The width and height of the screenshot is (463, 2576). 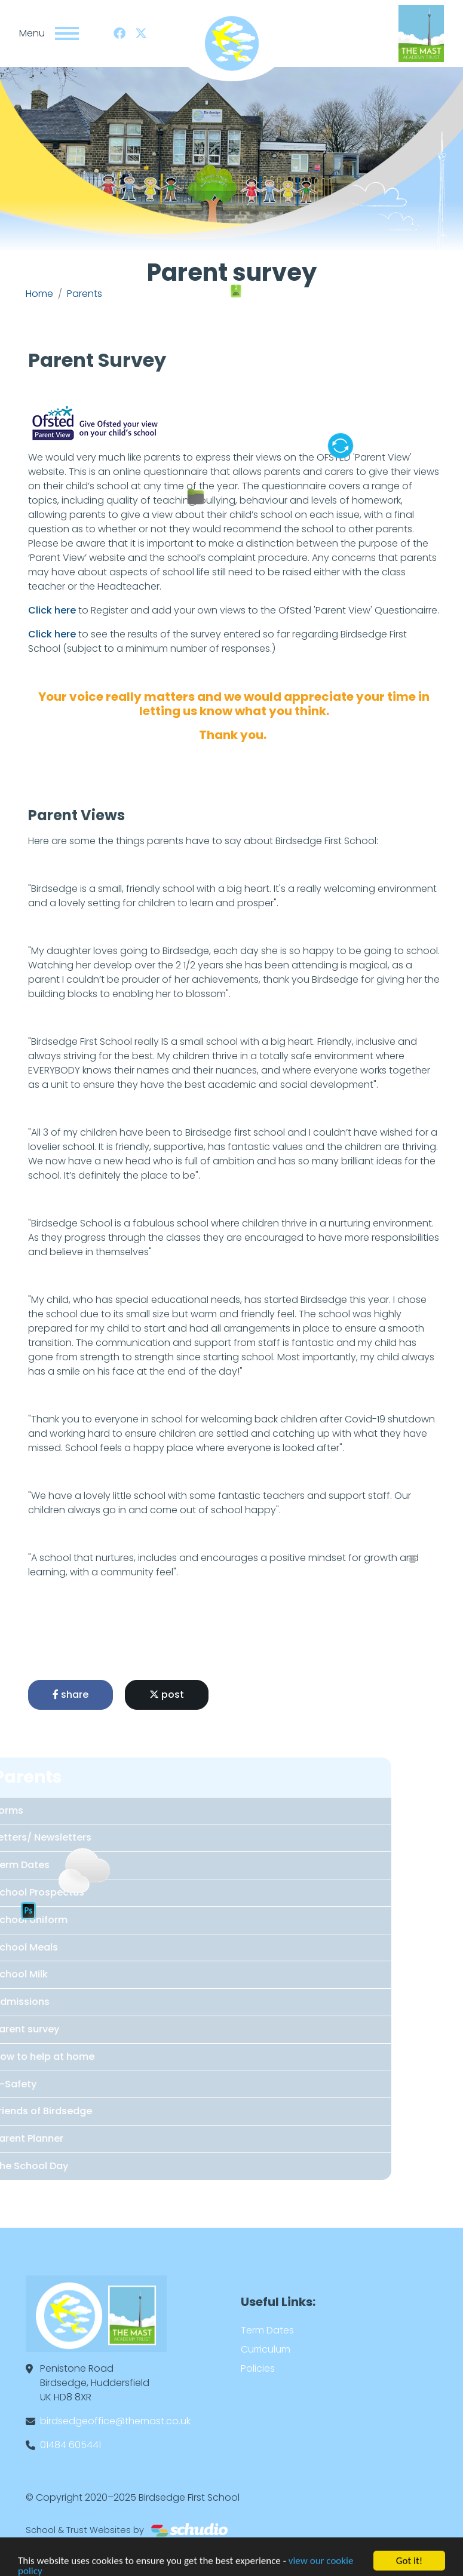 What do you see at coordinates (84, 1870) in the screenshot?
I see `indicates cloudy weather conditions` at bounding box center [84, 1870].